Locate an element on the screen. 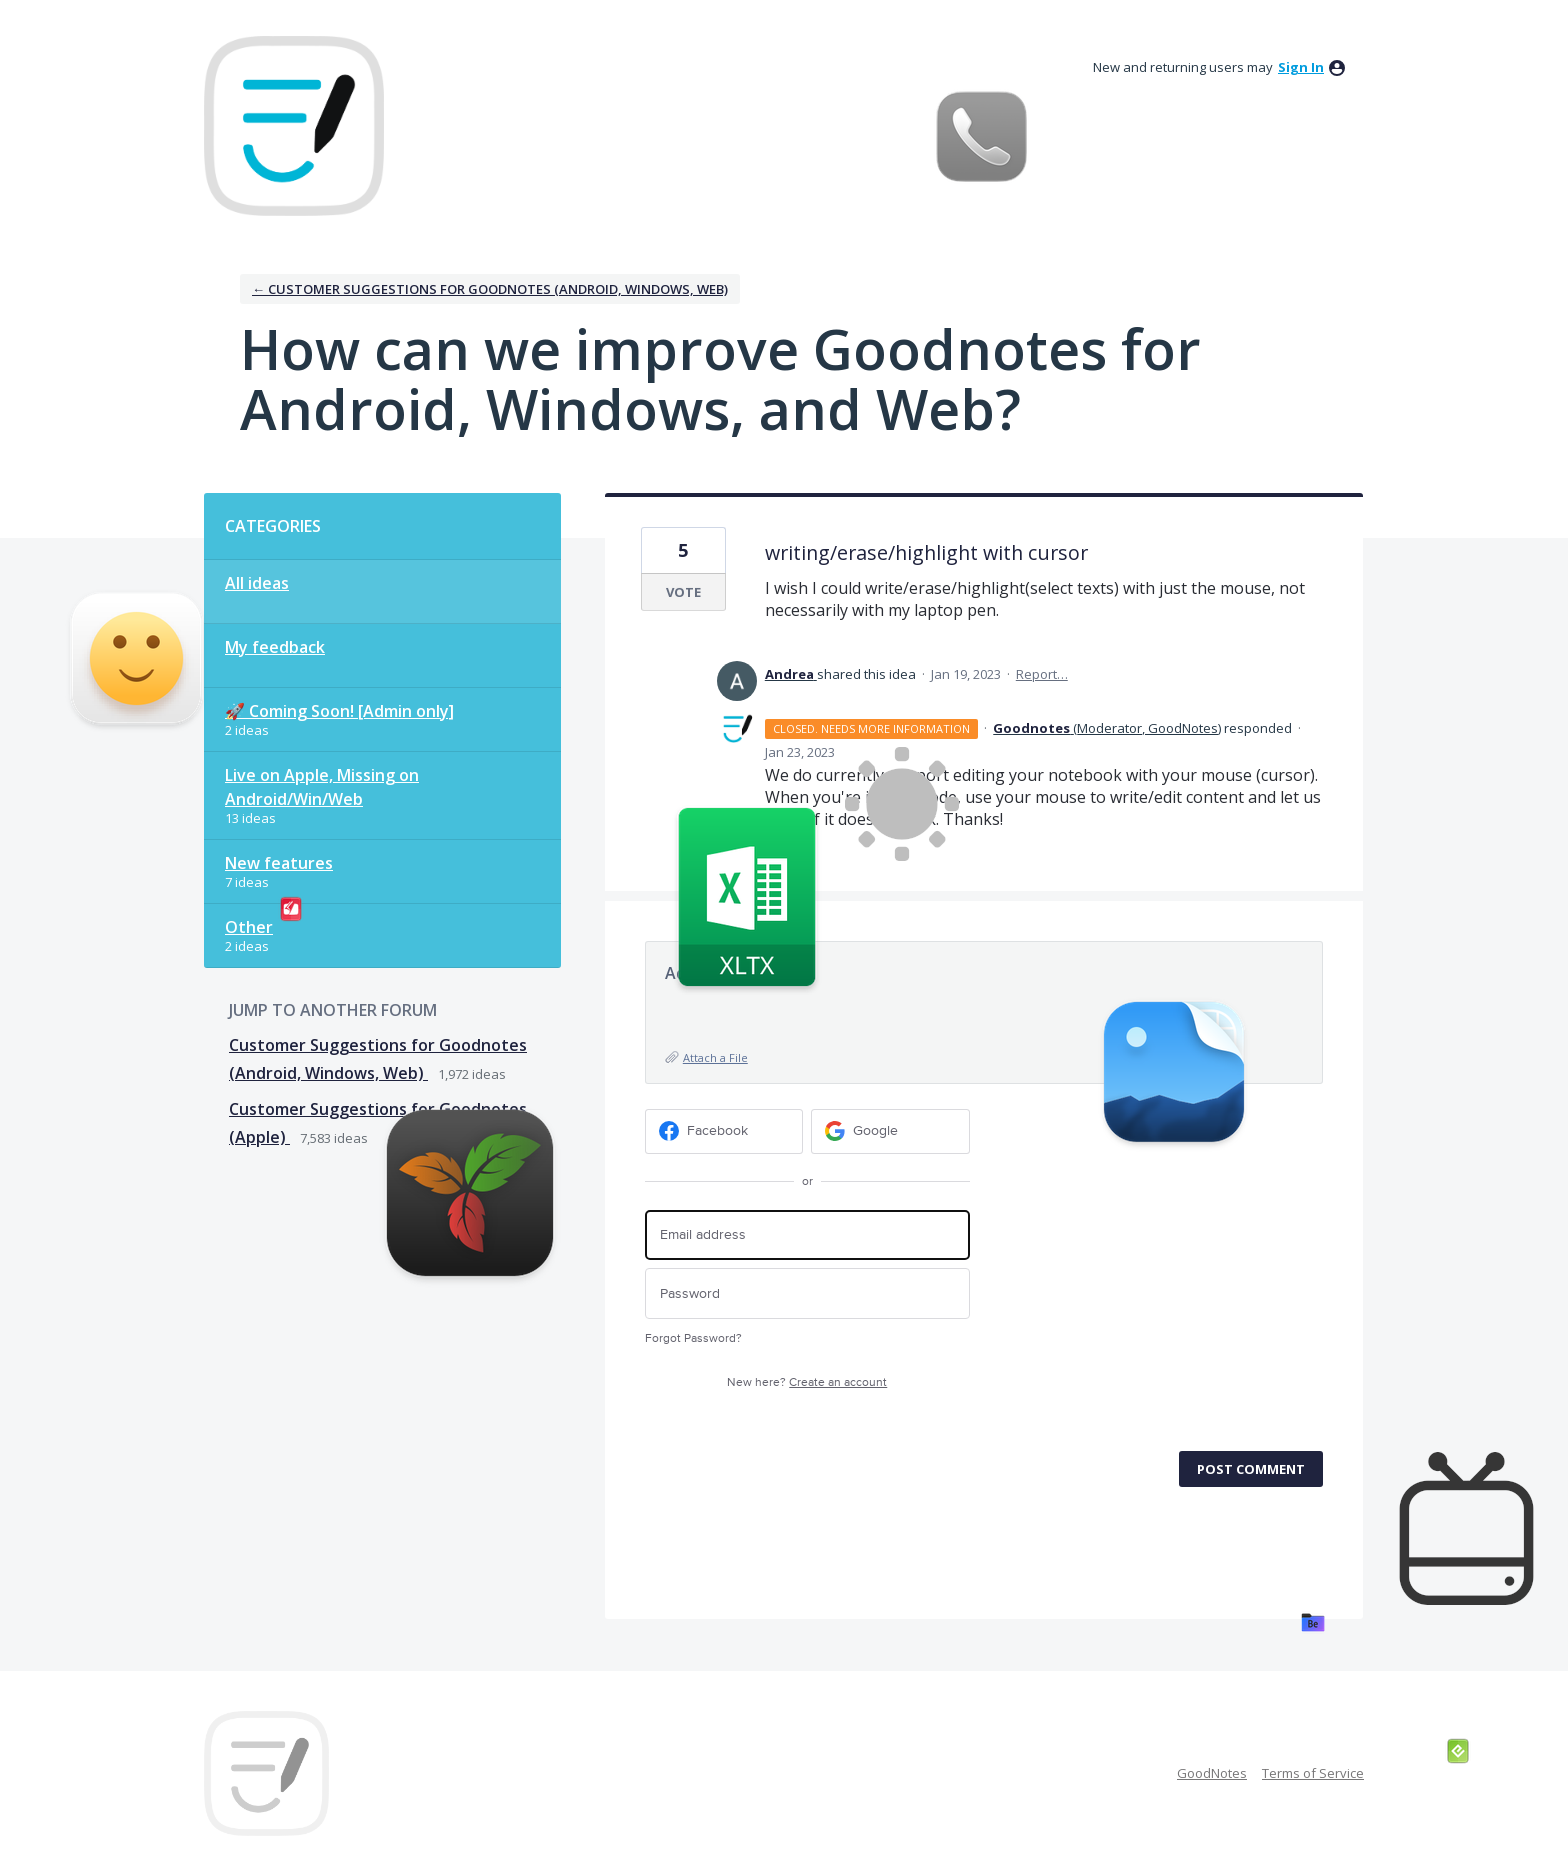 This screenshot has height=1876, width=1568. open your Behance projects folder is located at coordinates (1313, 1623).